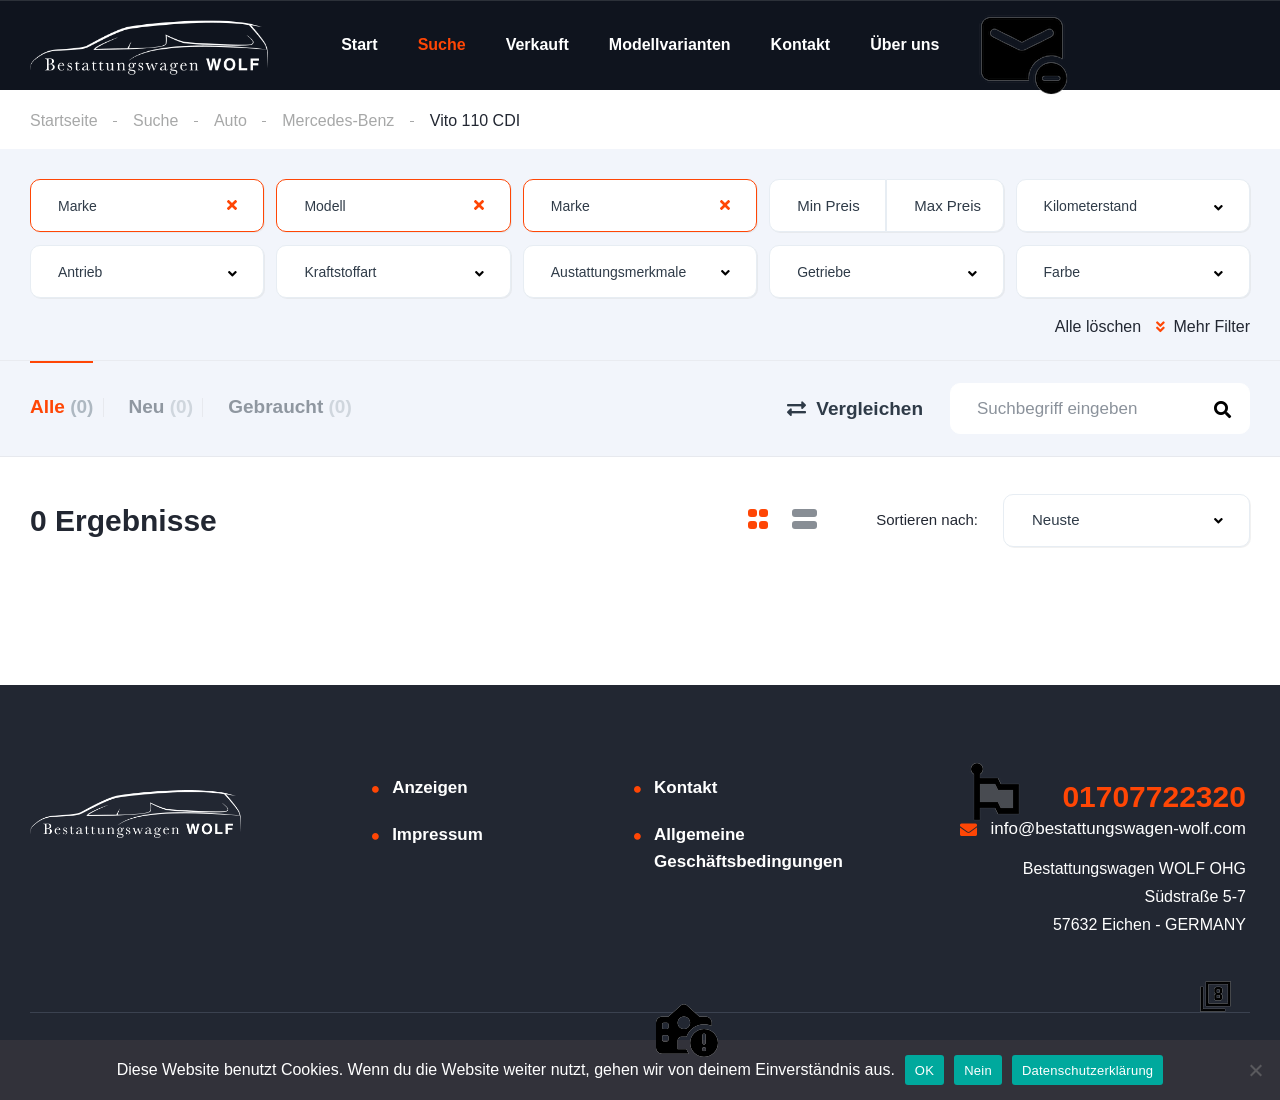  What do you see at coordinates (687, 1029) in the screenshot?
I see `school alert or warning notification` at bounding box center [687, 1029].